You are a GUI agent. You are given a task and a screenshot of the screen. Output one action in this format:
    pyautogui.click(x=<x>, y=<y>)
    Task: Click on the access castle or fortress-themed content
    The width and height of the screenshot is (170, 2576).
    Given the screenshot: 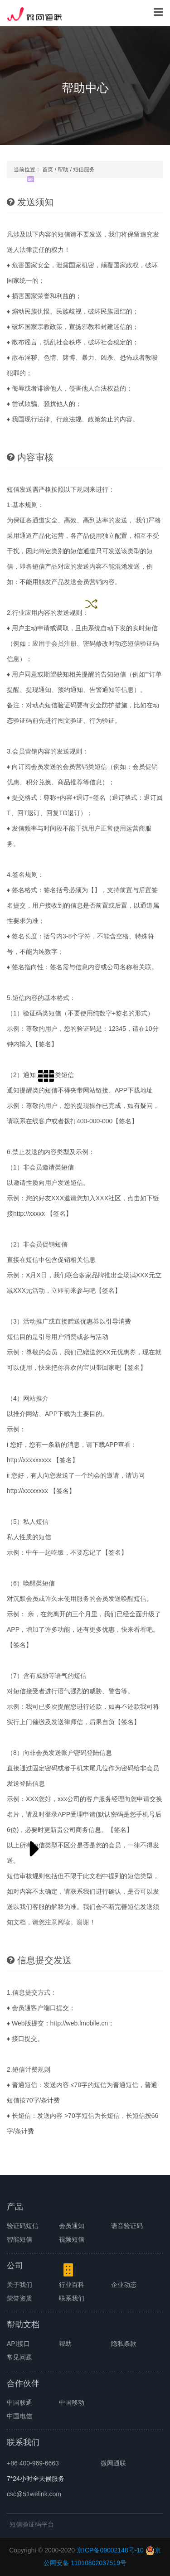 What is the action you would take?
    pyautogui.click(x=48, y=323)
    